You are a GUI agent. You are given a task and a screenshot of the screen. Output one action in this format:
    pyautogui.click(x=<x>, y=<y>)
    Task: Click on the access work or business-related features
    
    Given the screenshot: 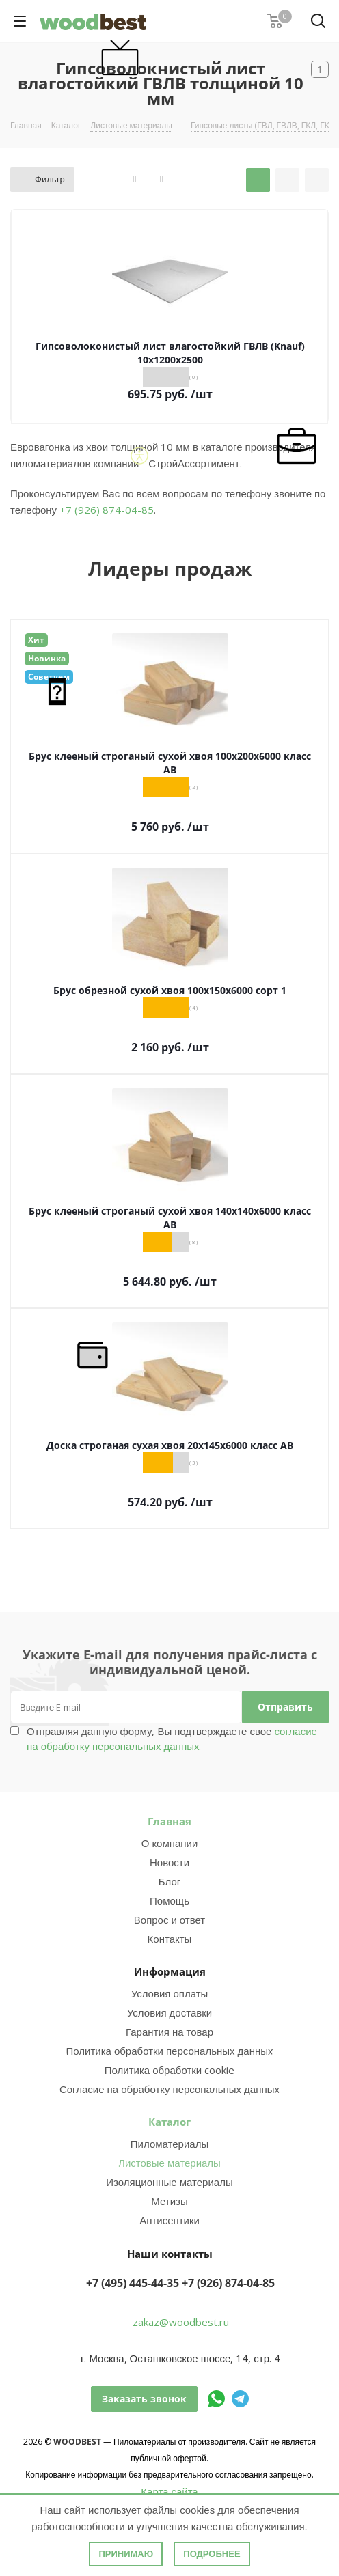 What is the action you would take?
    pyautogui.click(x=297, y=447)
    